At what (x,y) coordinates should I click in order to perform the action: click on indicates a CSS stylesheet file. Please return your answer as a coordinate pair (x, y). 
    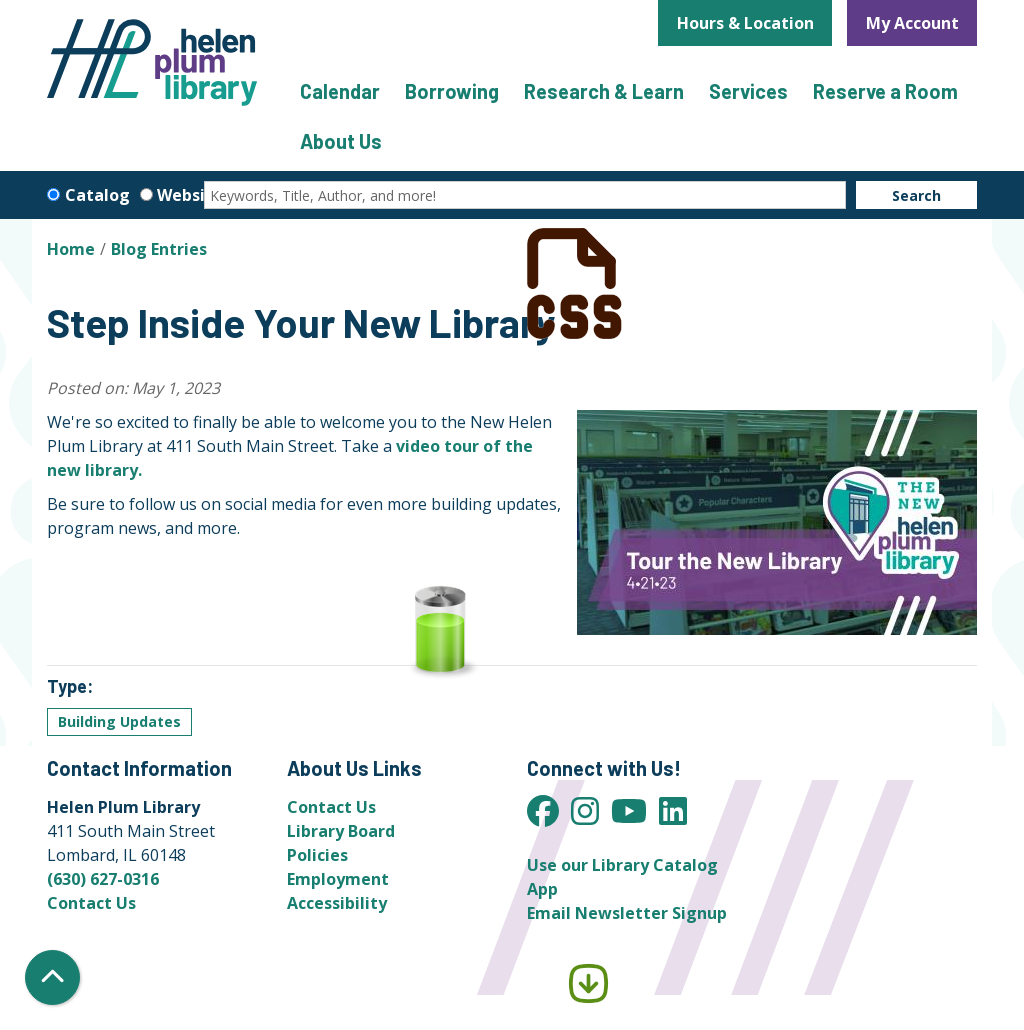
    Looking at the image, I should click on (571, 283).